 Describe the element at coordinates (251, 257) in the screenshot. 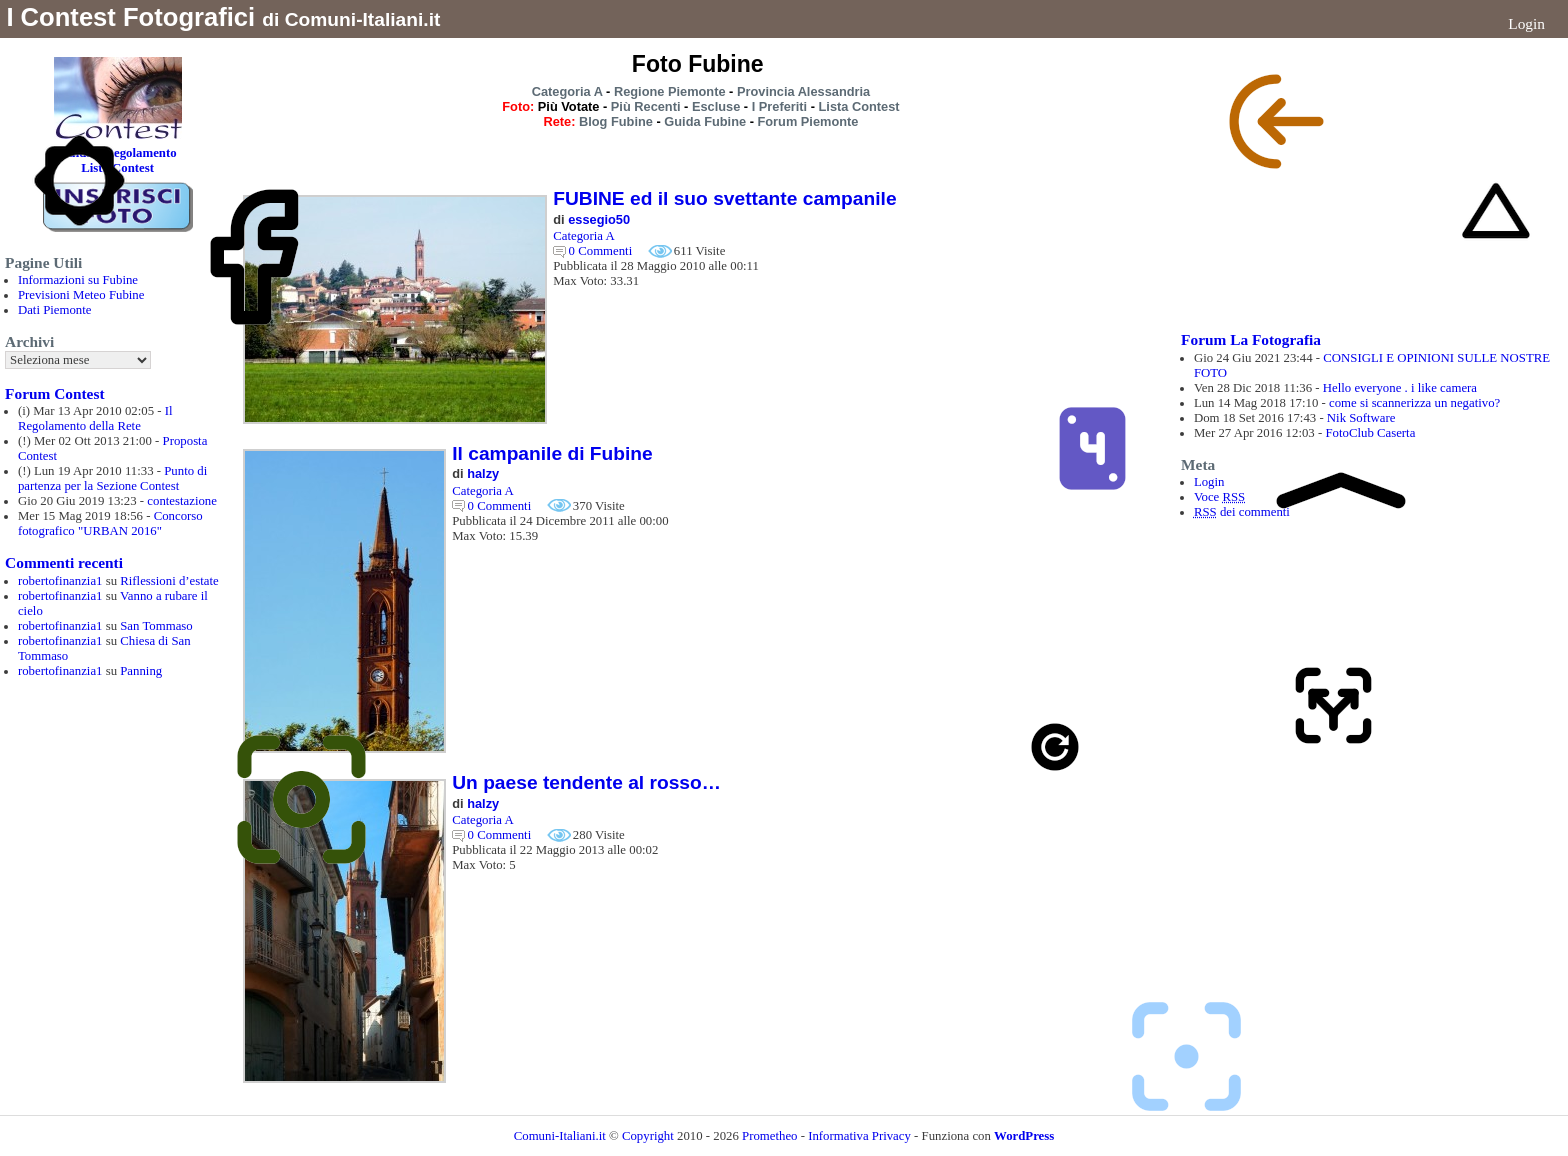

I see `connect with Facebook` at that location.